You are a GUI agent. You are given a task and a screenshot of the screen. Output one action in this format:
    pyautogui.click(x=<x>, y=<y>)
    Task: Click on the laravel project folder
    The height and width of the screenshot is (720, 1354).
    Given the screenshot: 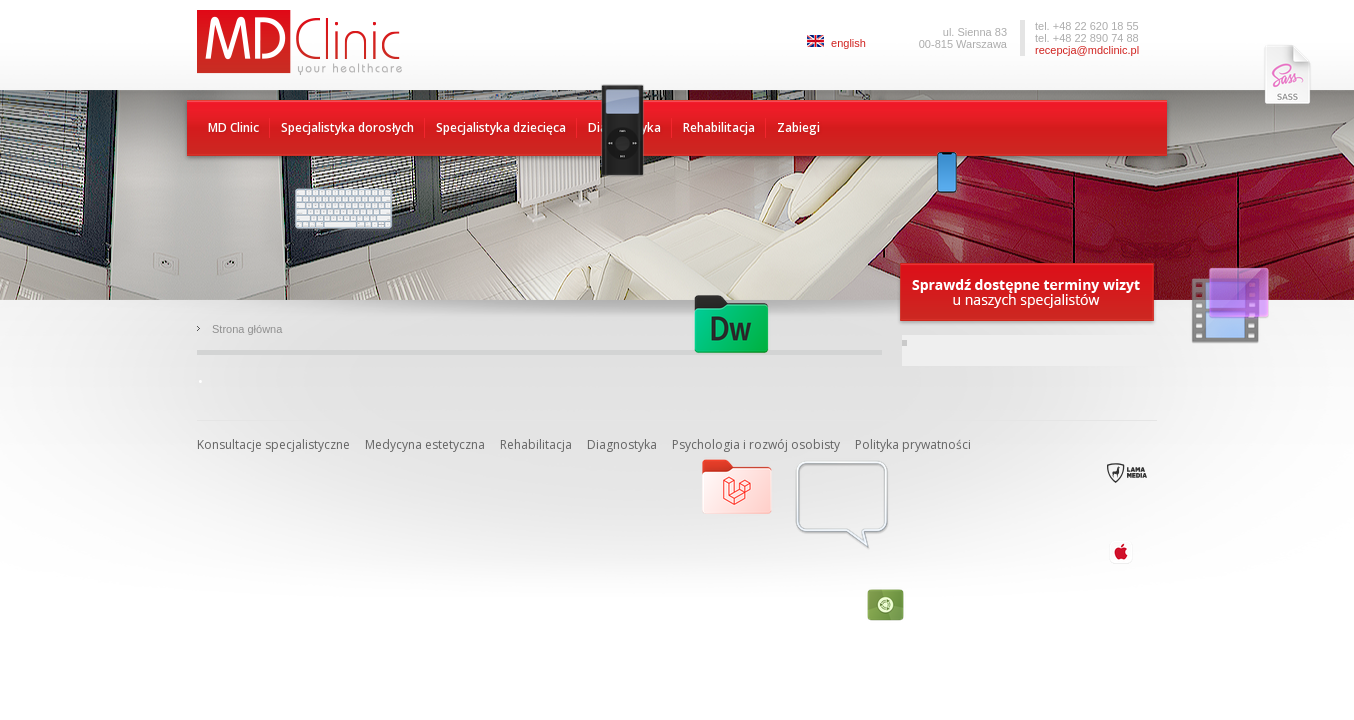 What is the action you would take?
    pyautogui.click(x=736, y=488)
    